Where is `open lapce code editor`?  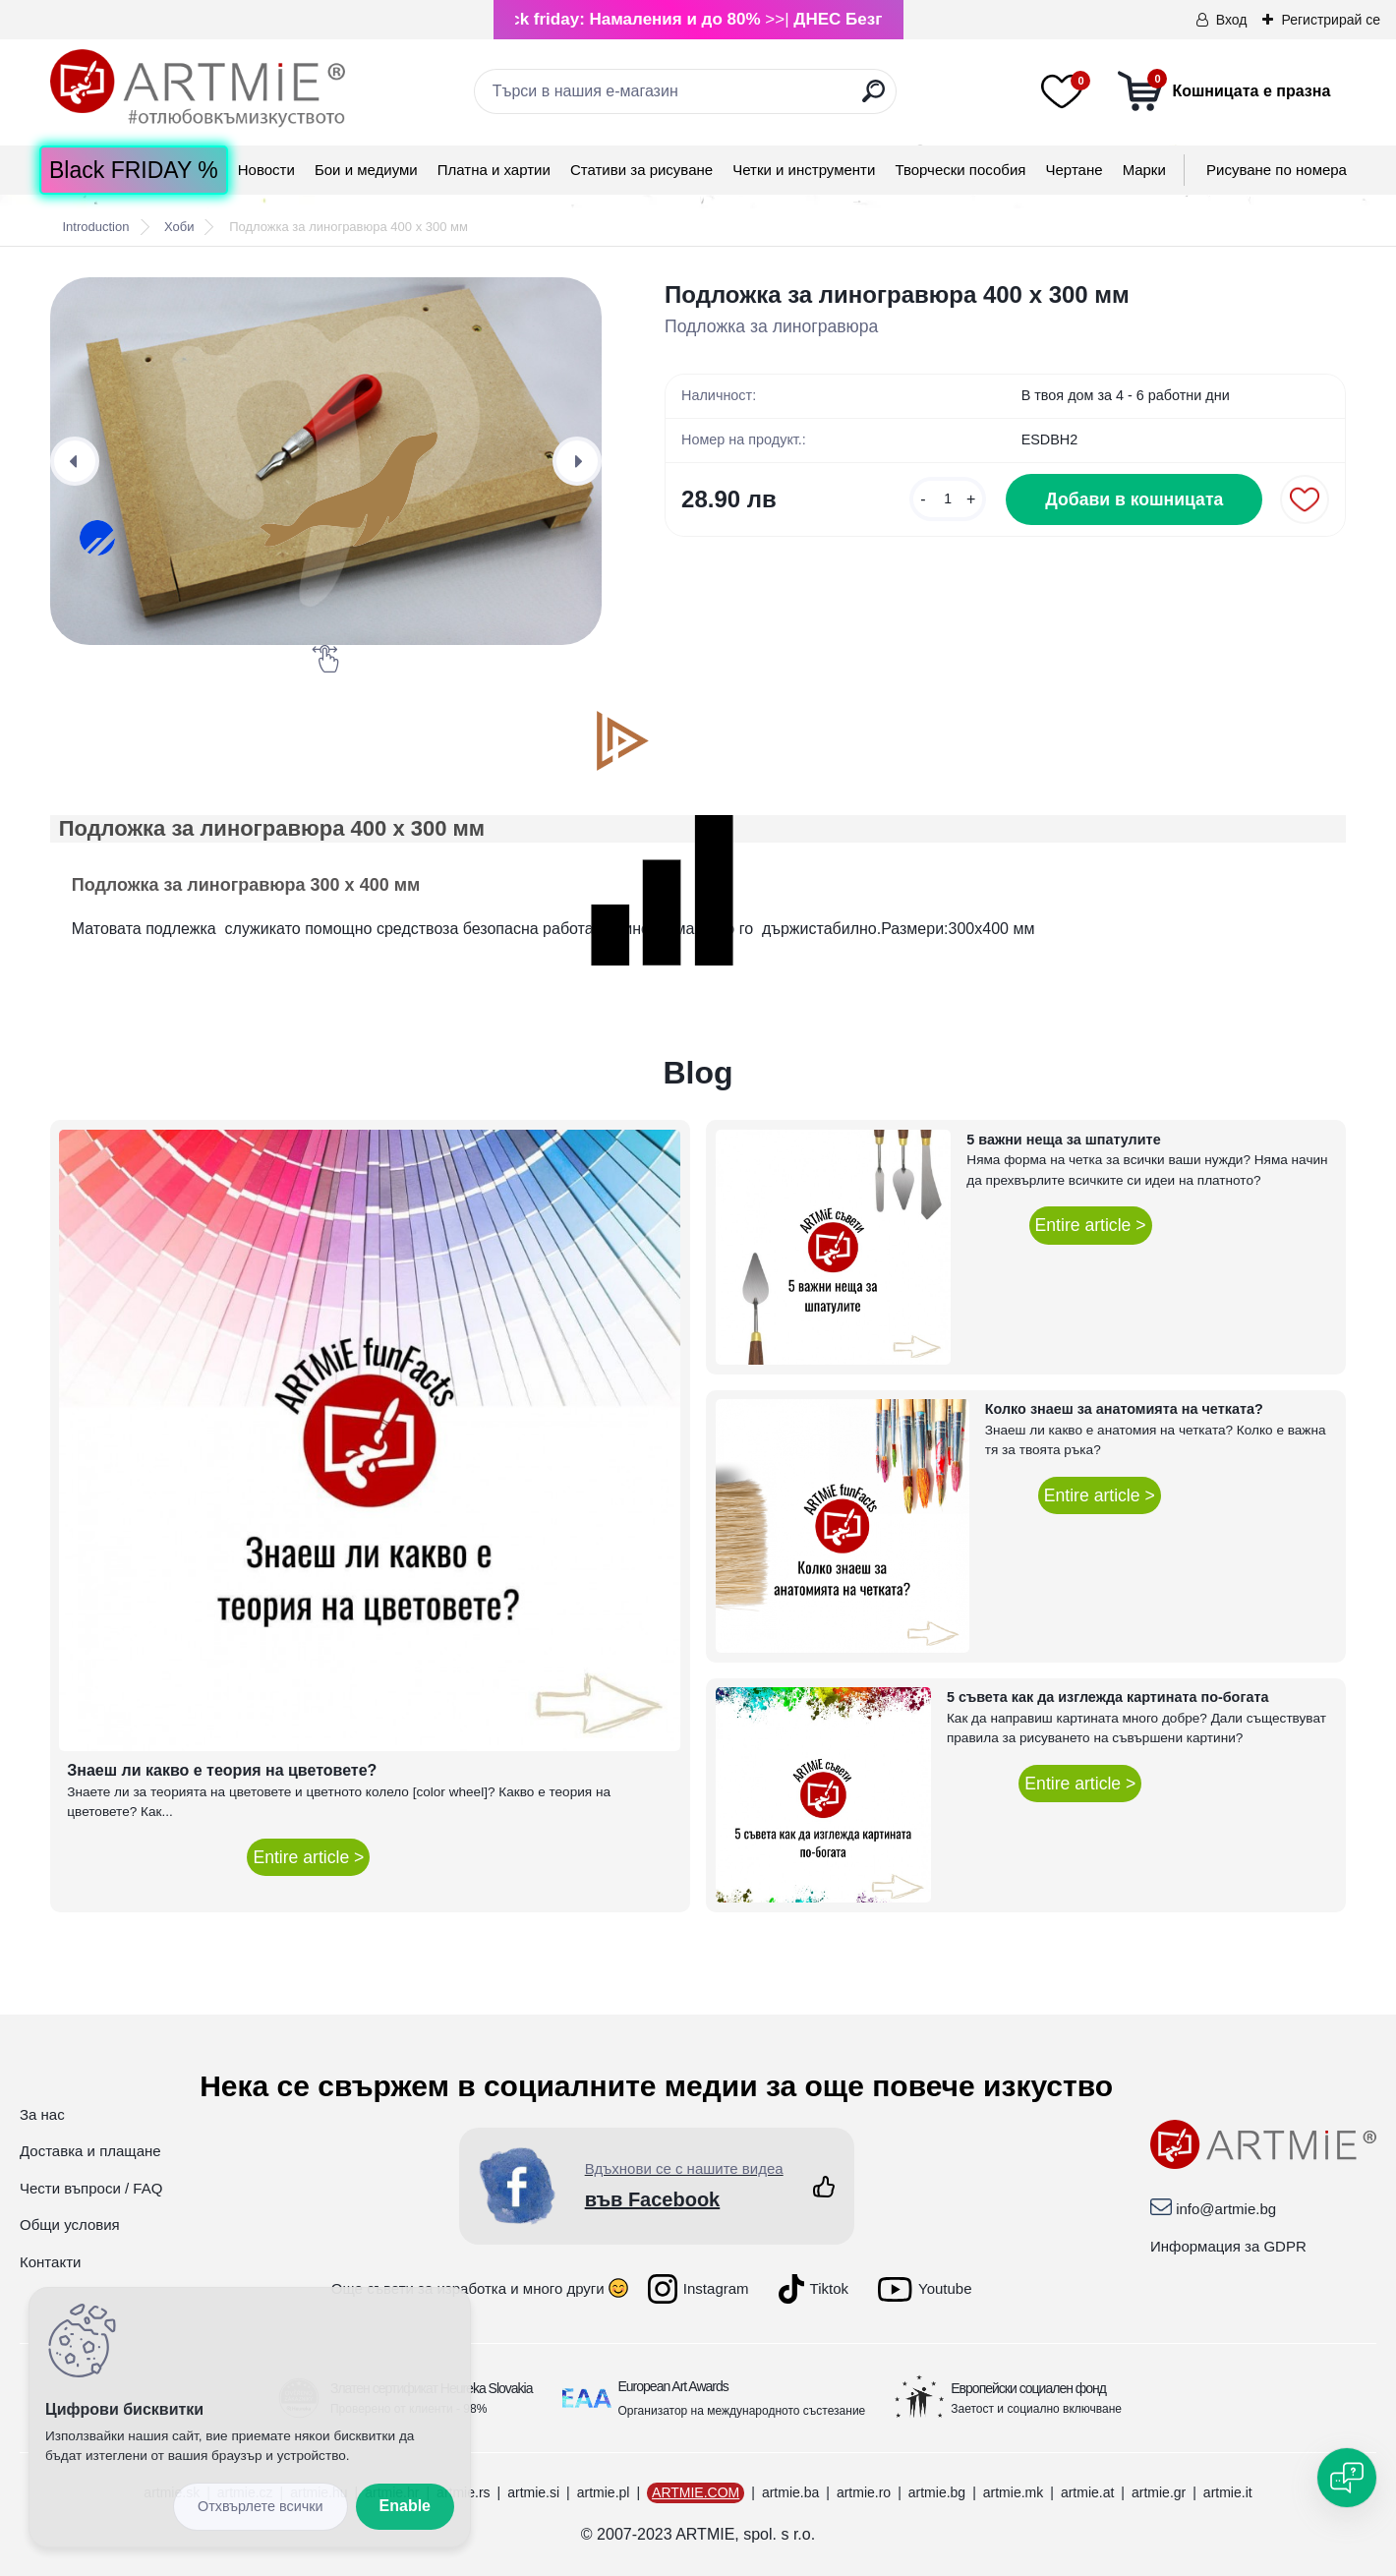 open lapce code editor is located at coordinates (622, 740).